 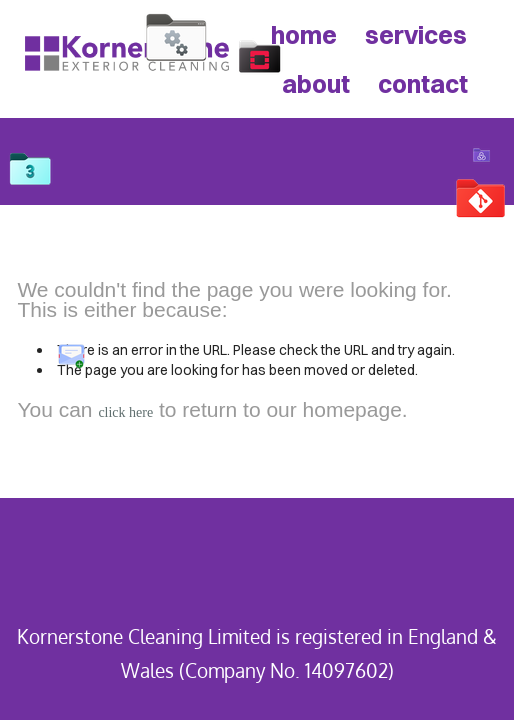 What do you see at coordinates (176, 39) in the screenshot?
I see `folder containing batch files or scripts` at bounding box center [176, 39].